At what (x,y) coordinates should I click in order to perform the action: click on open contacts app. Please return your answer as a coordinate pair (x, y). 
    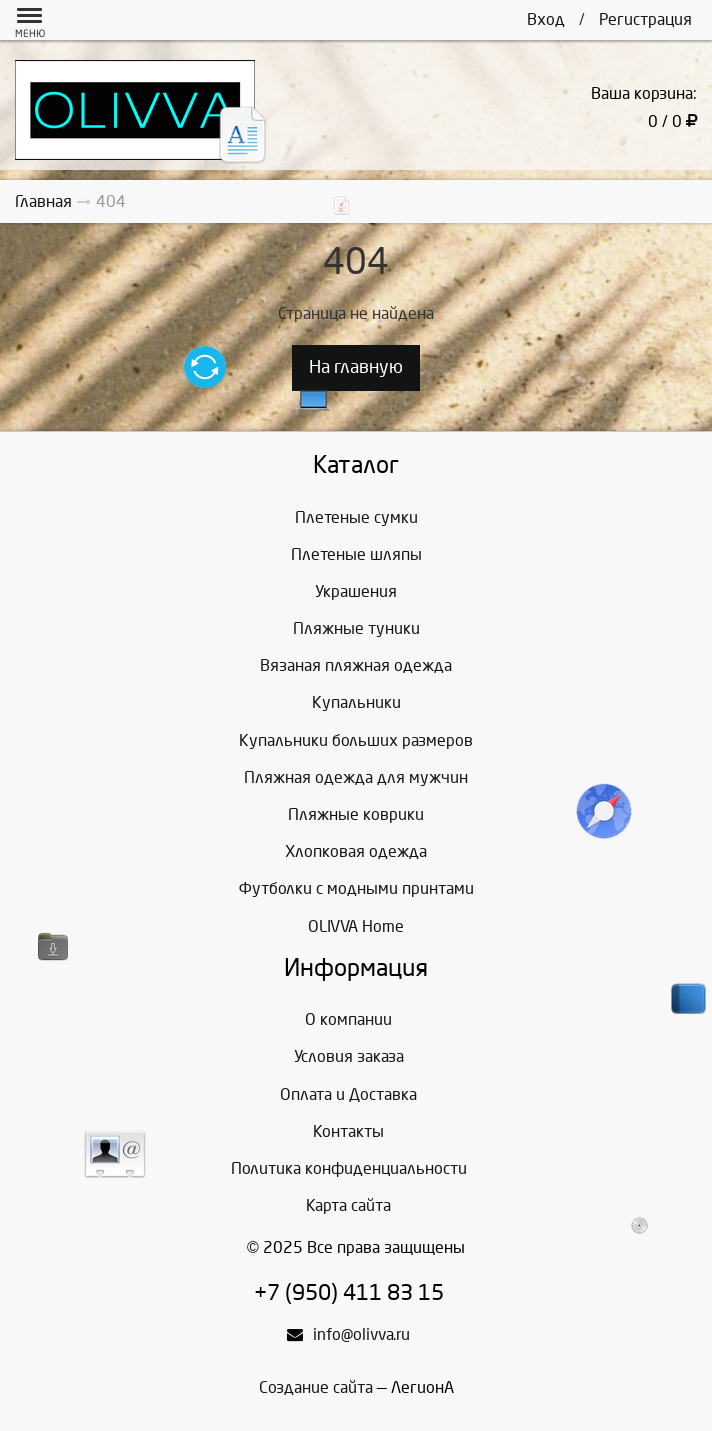
    Looking at the image, I should click on (115, 1154).